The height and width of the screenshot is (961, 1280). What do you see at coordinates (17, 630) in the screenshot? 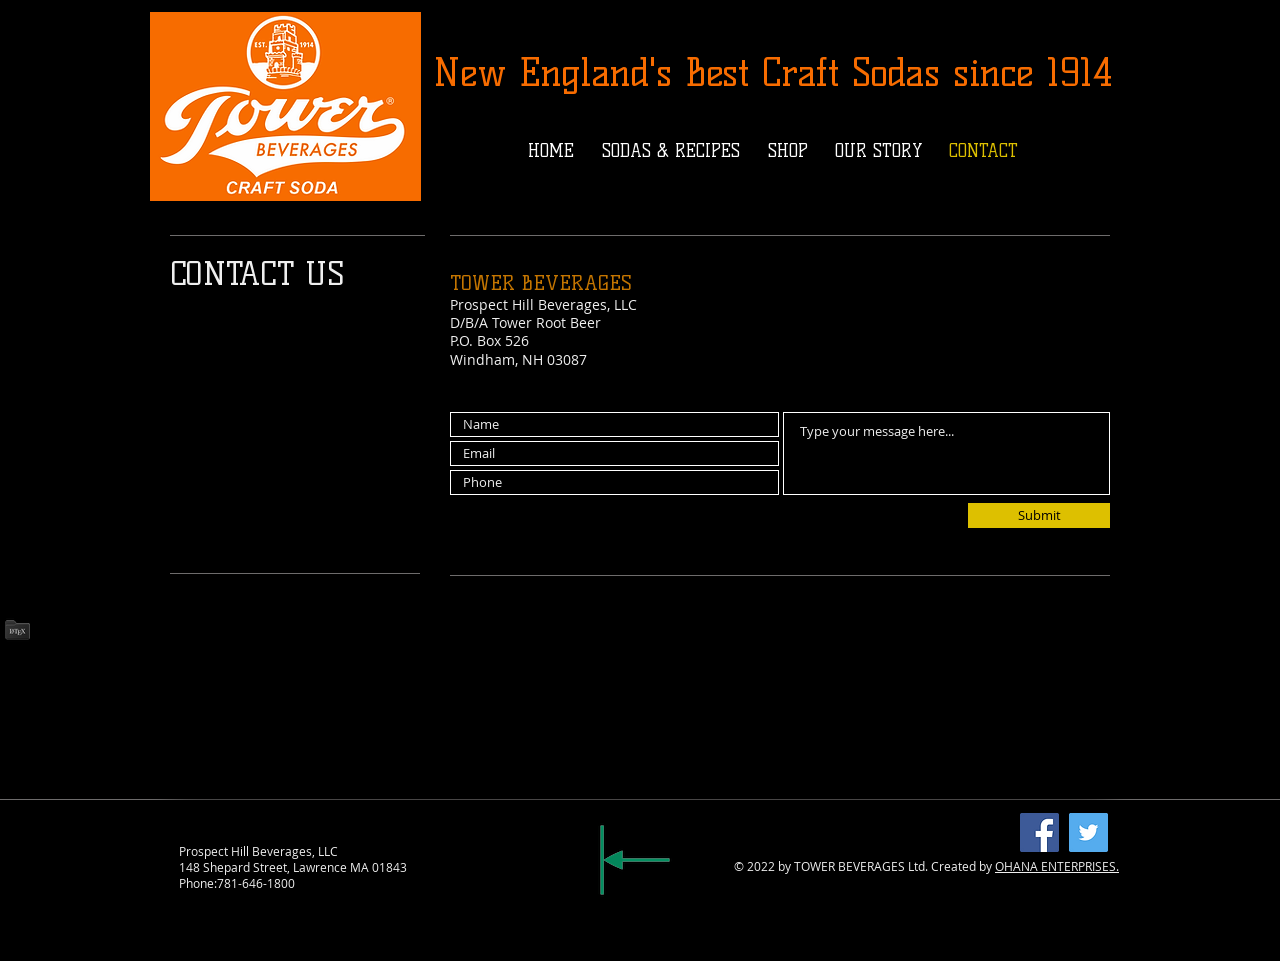
I see `open folder containing LaTeX documents` at bounding box center [17, 630].